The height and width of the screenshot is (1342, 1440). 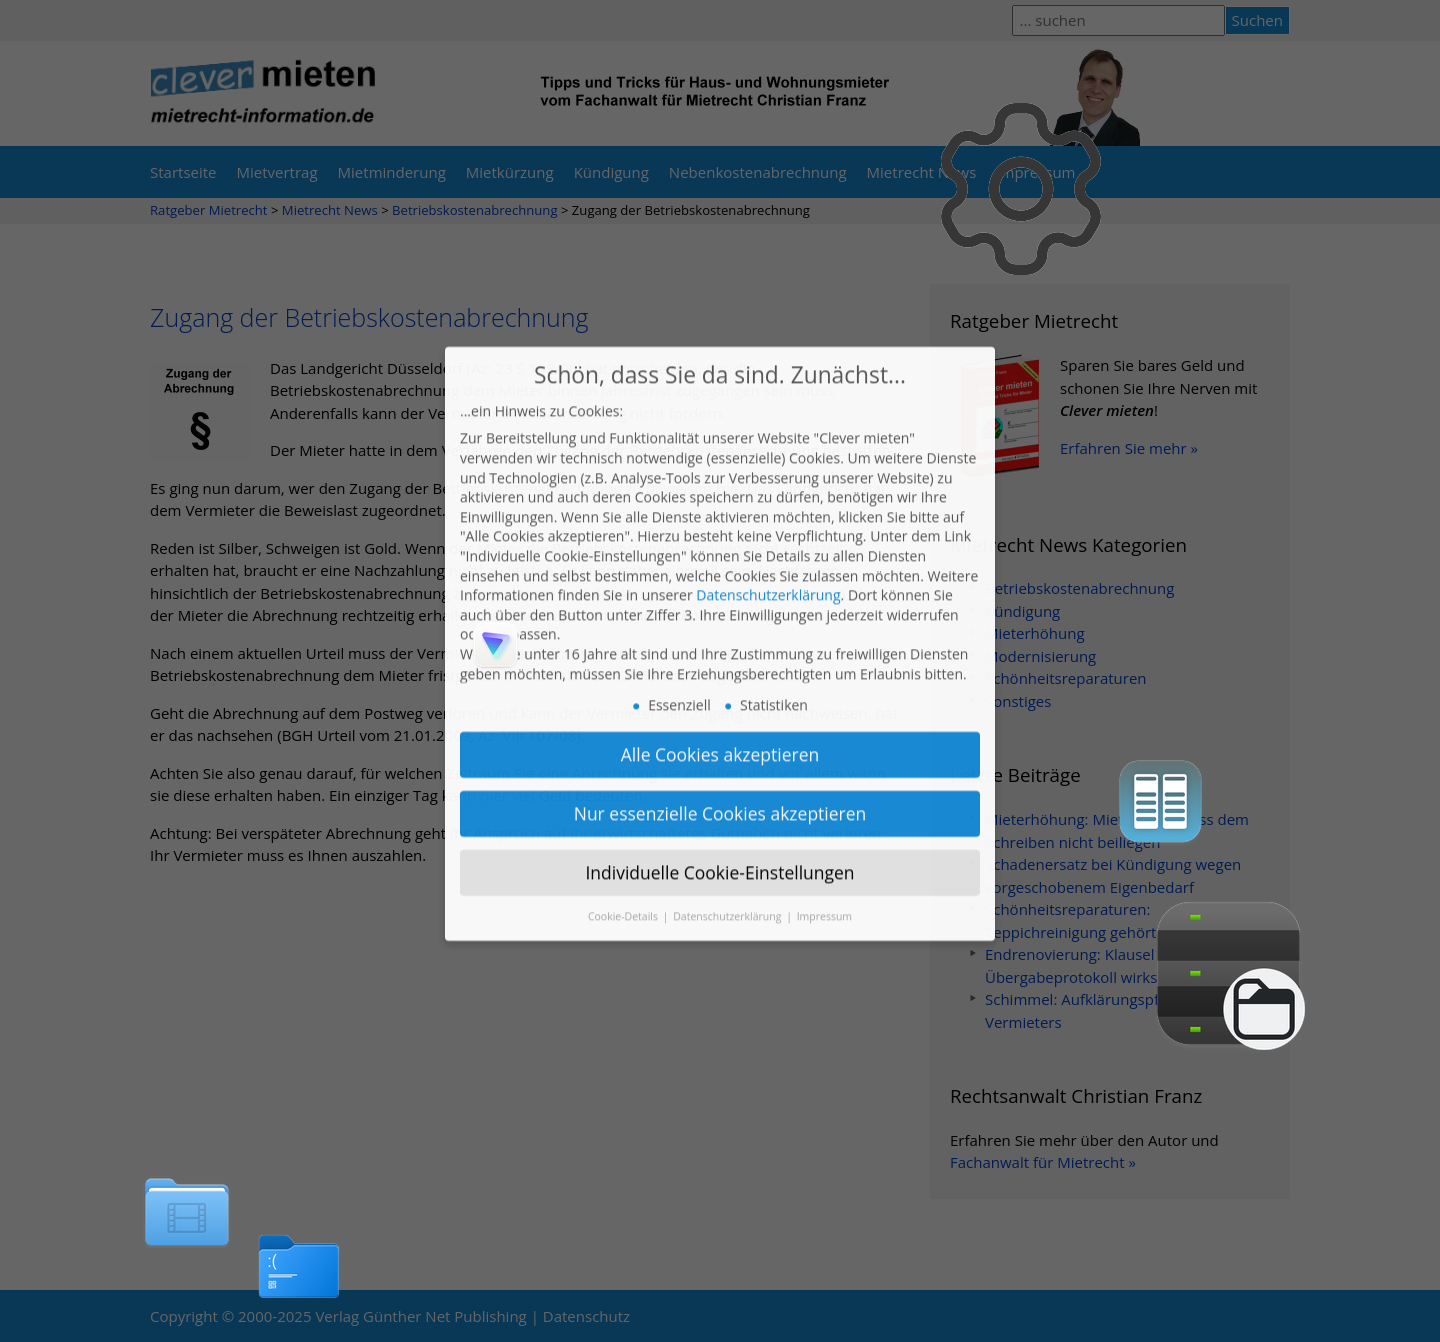 I want to click on open progress tracking app, so click(x=1160, y=801).